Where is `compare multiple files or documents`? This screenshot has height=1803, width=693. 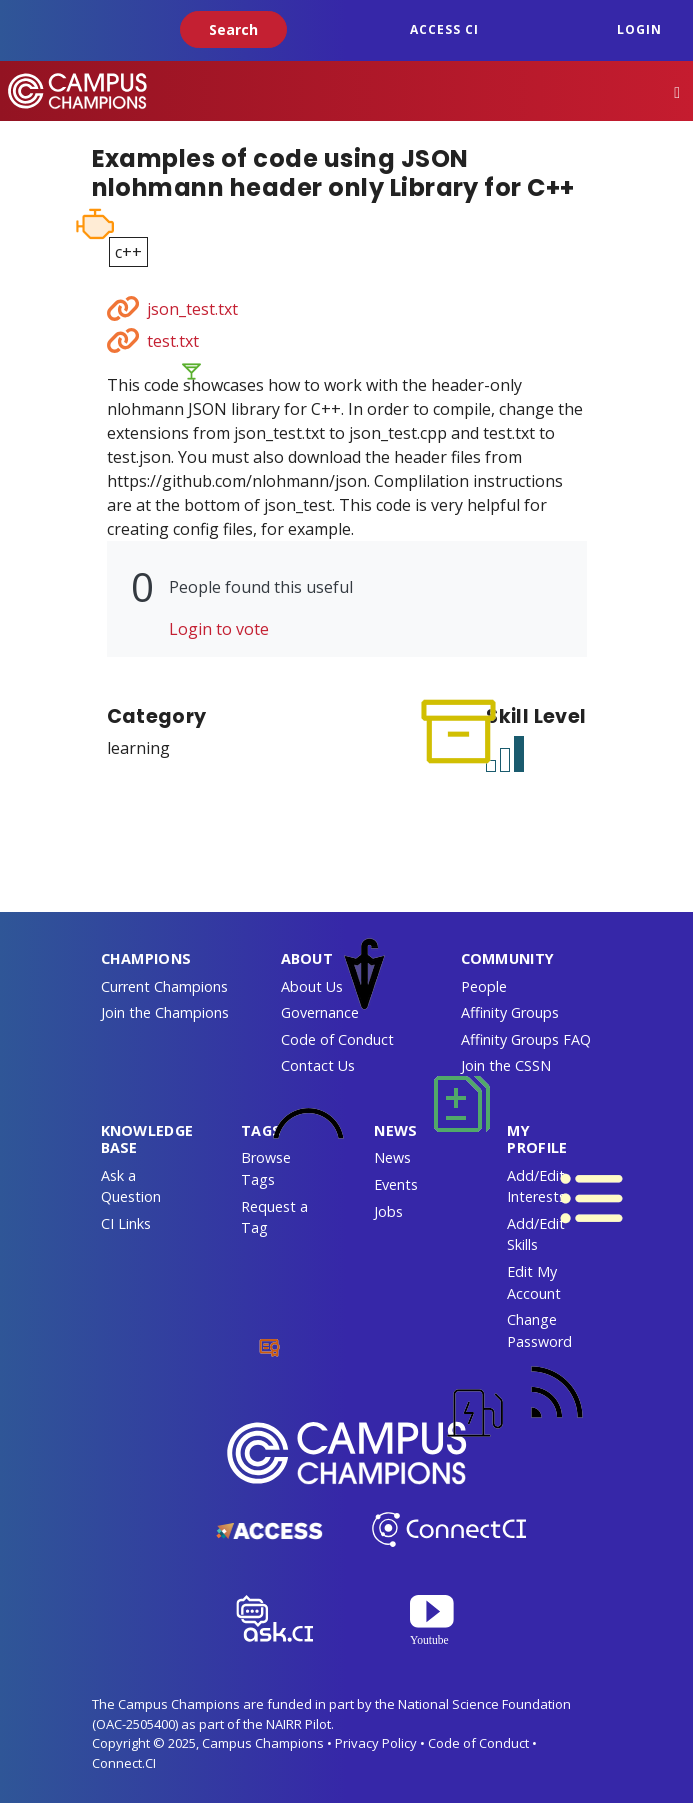 compare multiple files or documents is located at coordinates (458, 1104).